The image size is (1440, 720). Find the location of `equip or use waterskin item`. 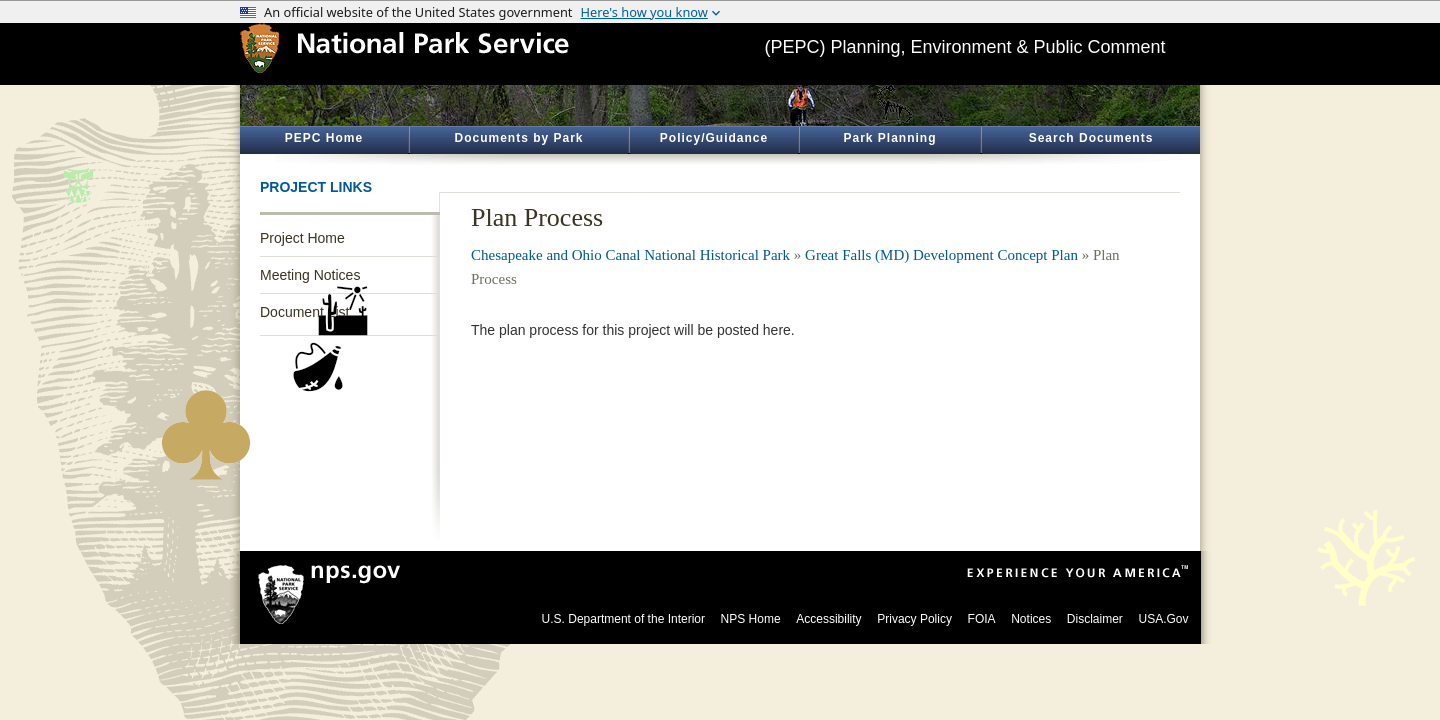

equip or use waterskin item is located at coordinates (318, 367).